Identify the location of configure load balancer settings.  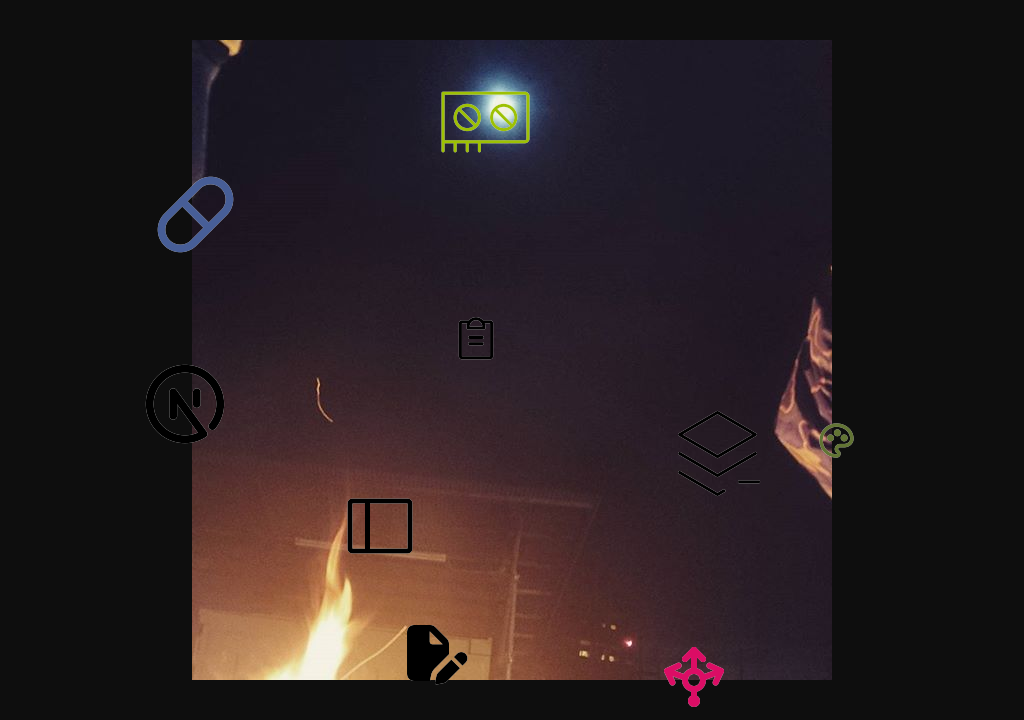
(694, 677).